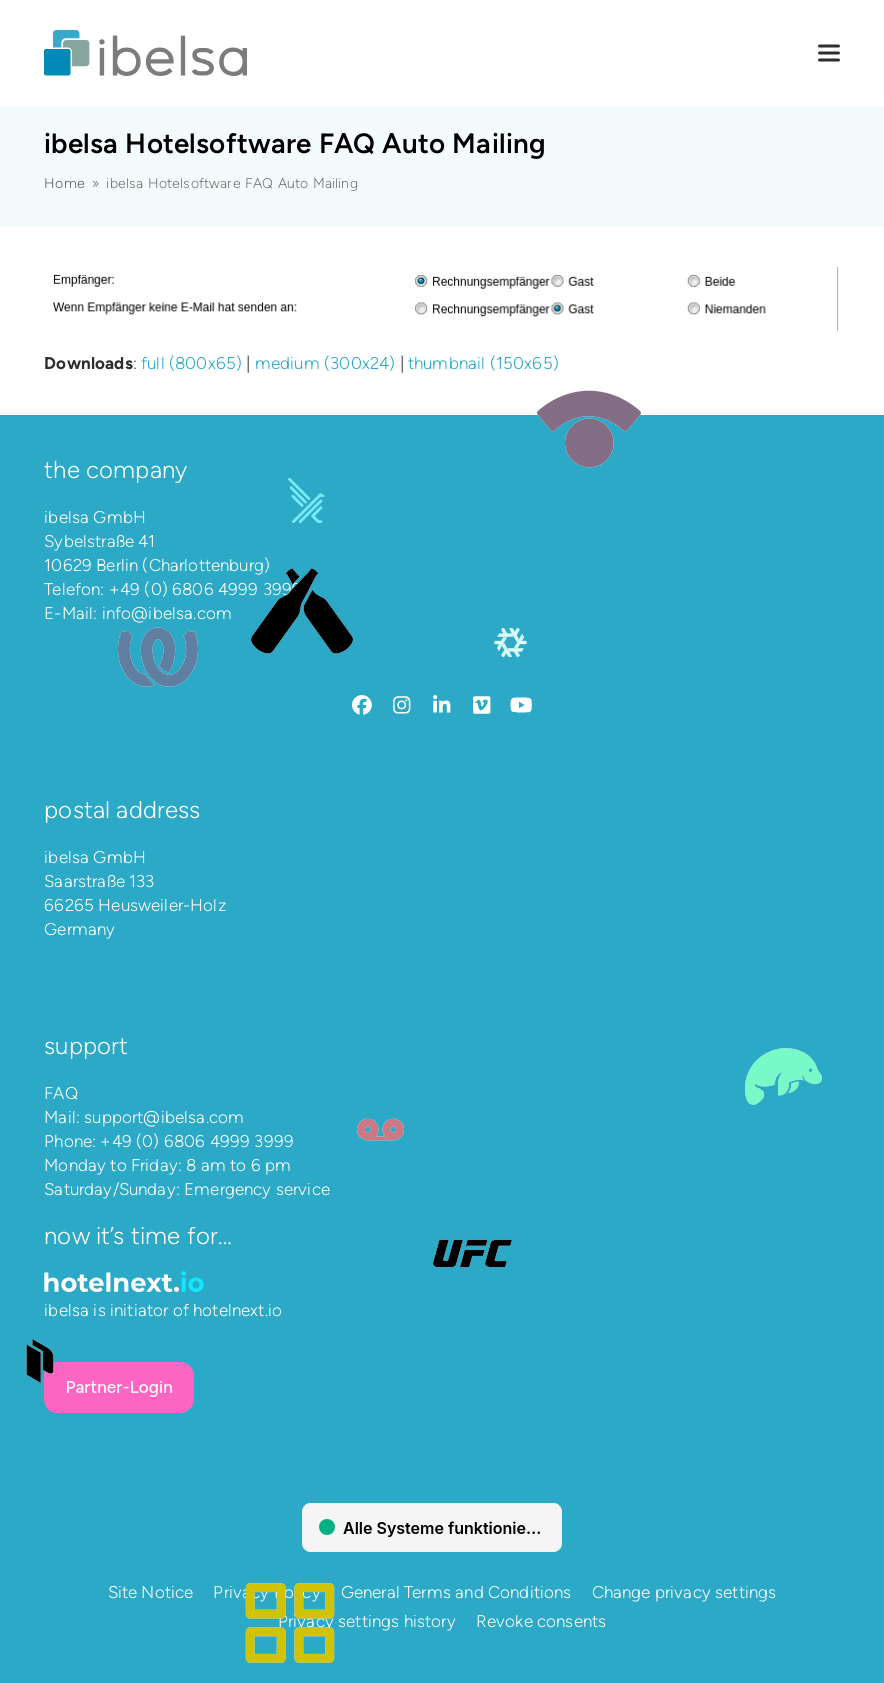 Image resolution: width=884 pixels, height=1683 pixels. I want to click on open Studio 3T MongoDB database management tool, so click(783, 1076).